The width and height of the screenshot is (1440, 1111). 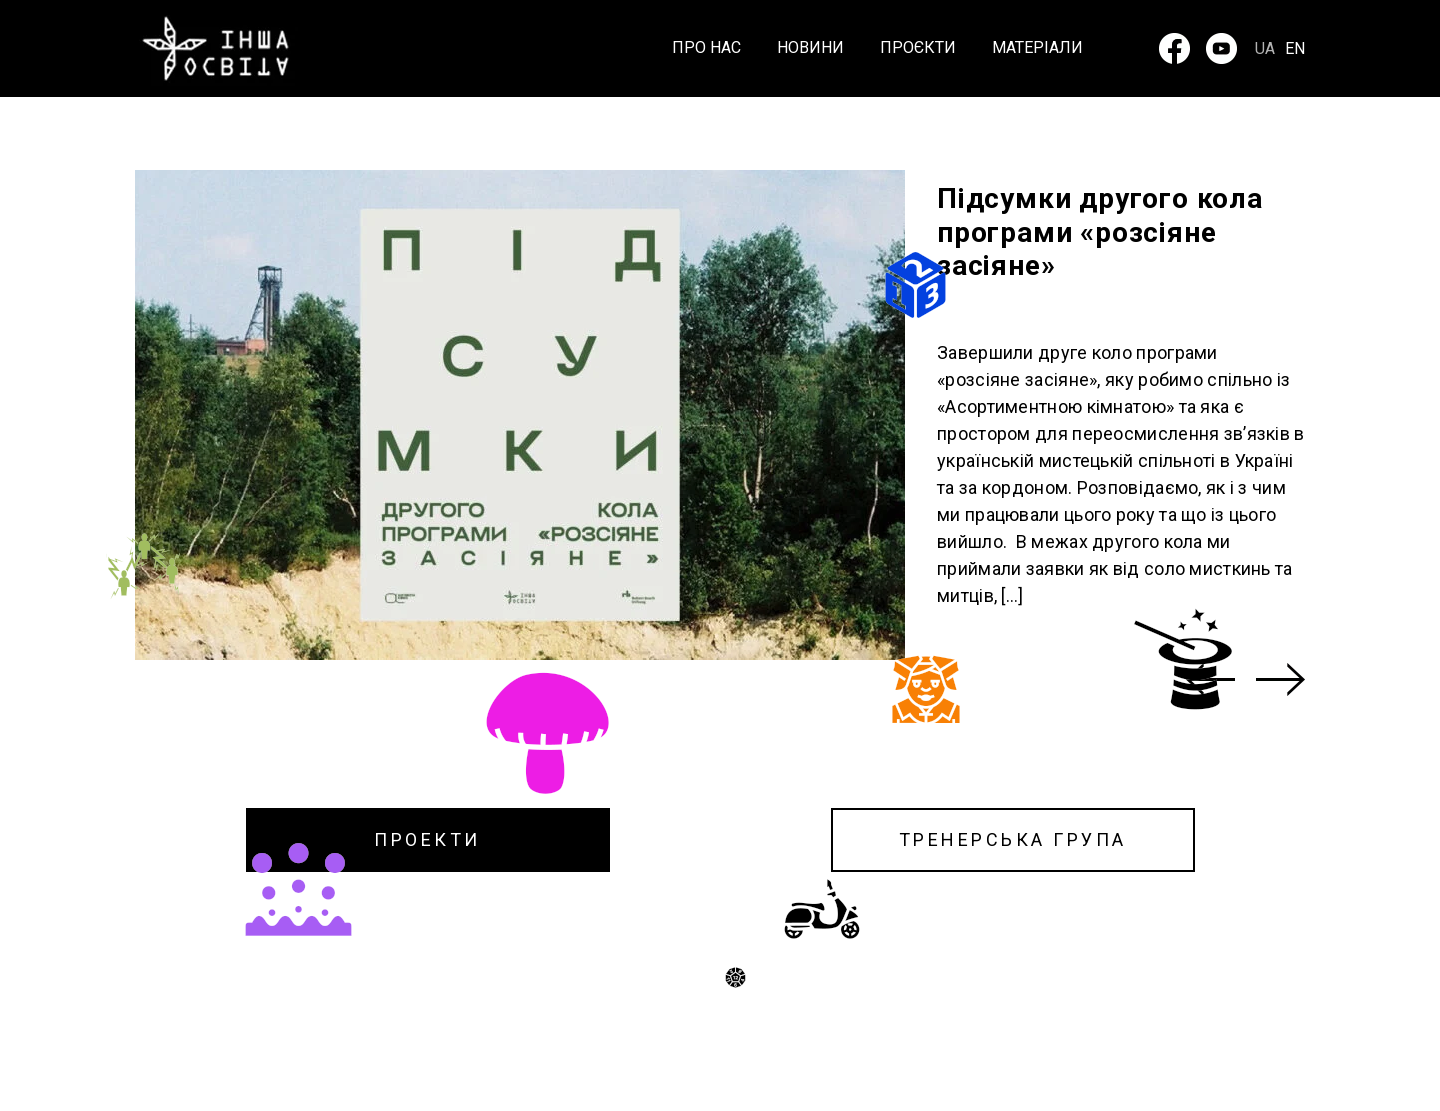 I want to click on roll a 12-sided die, so click(x=735, y=977).